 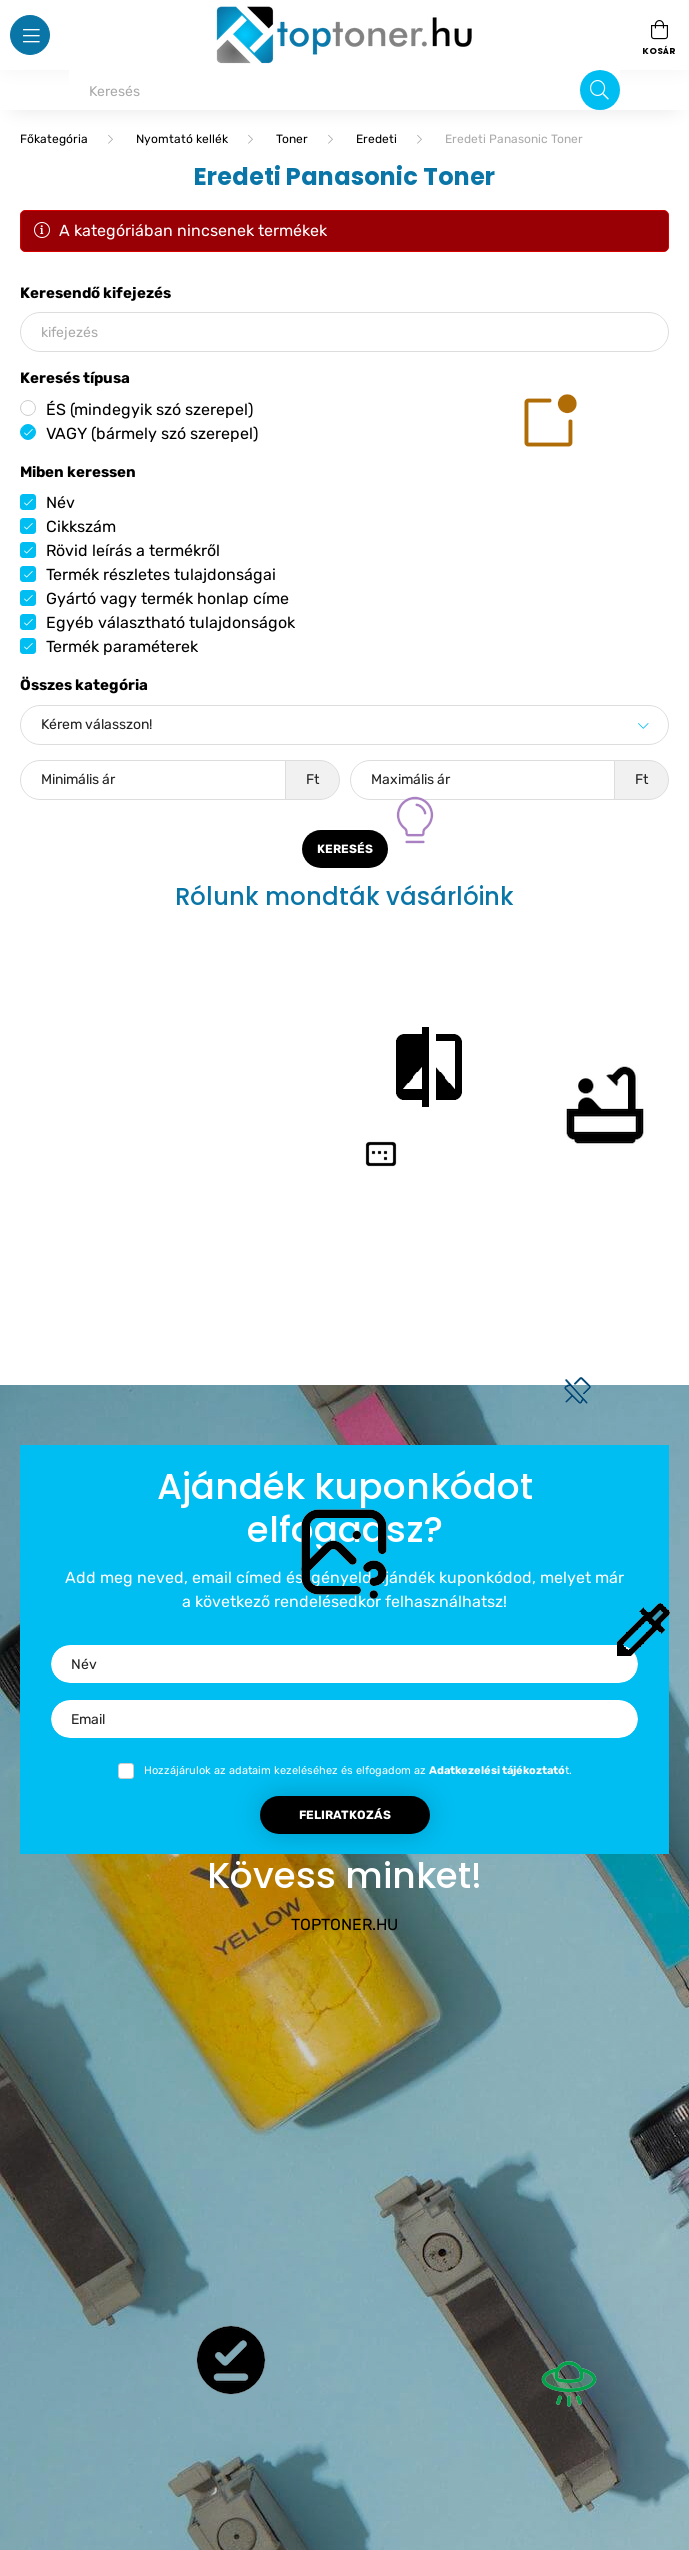 What do you see at coordinates (605, 1105) in the screenshot?
I see `indicates bathroom amenities available` at bounding box center [605, 1105].